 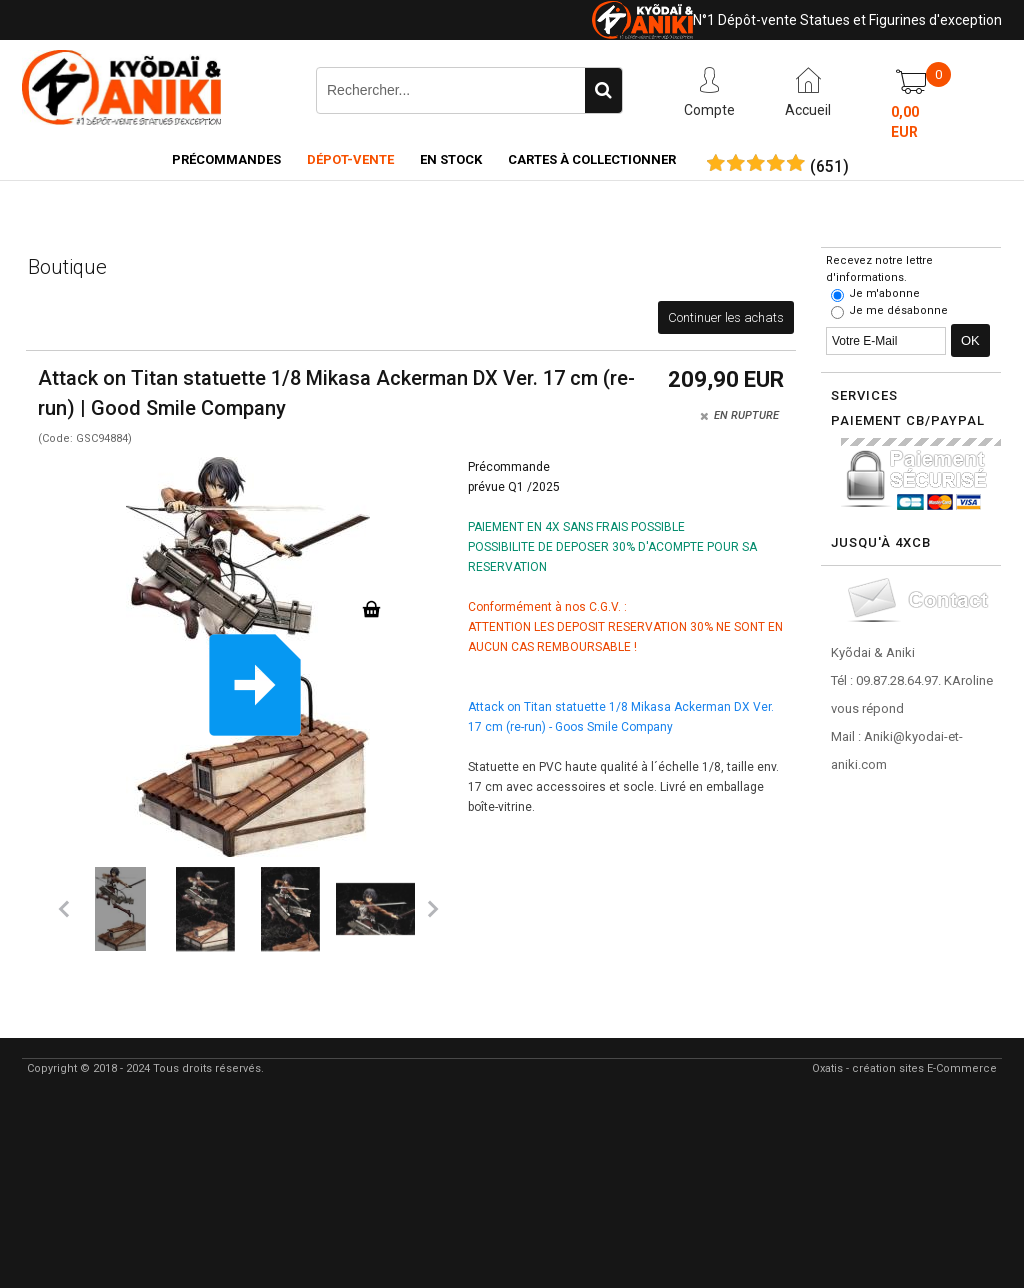 What do you see at coordinates (371, 609) in the screenshot?
I see `view your shopping basket` at bounding box center [371, 609].